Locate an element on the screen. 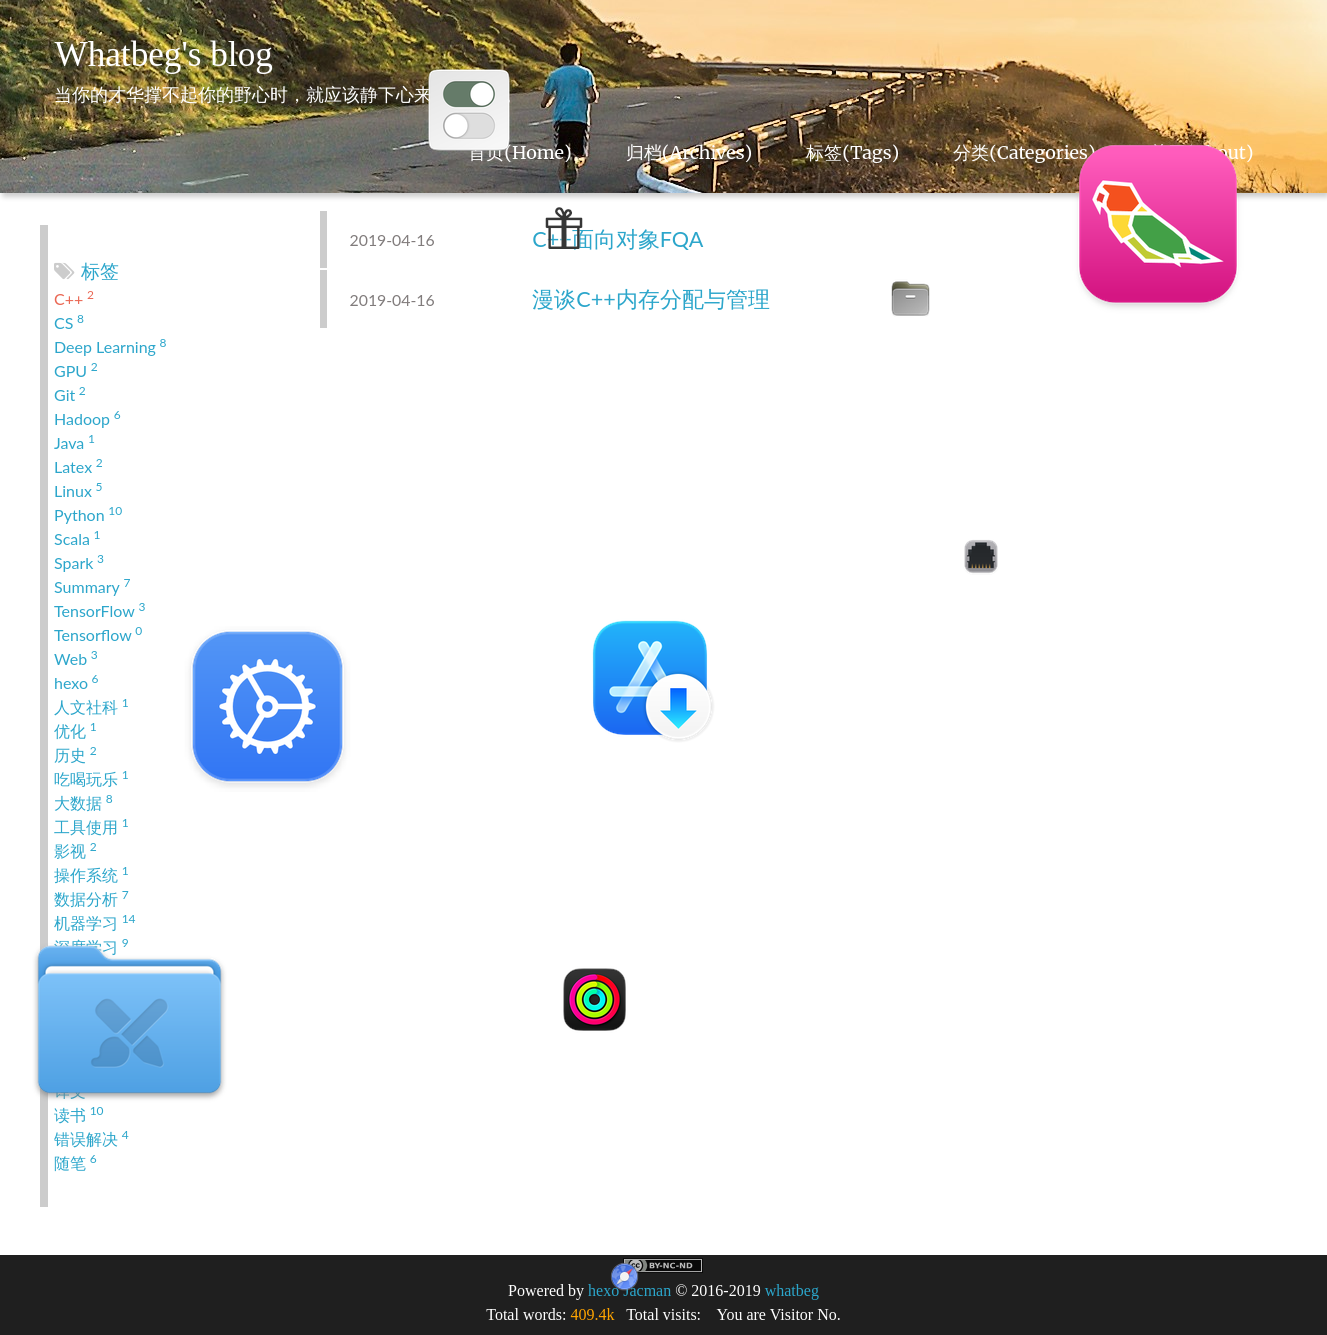 The height and width of the screenshot is (1335, 1327). open graphics or design files folder is located at coordinates (129, 1019).